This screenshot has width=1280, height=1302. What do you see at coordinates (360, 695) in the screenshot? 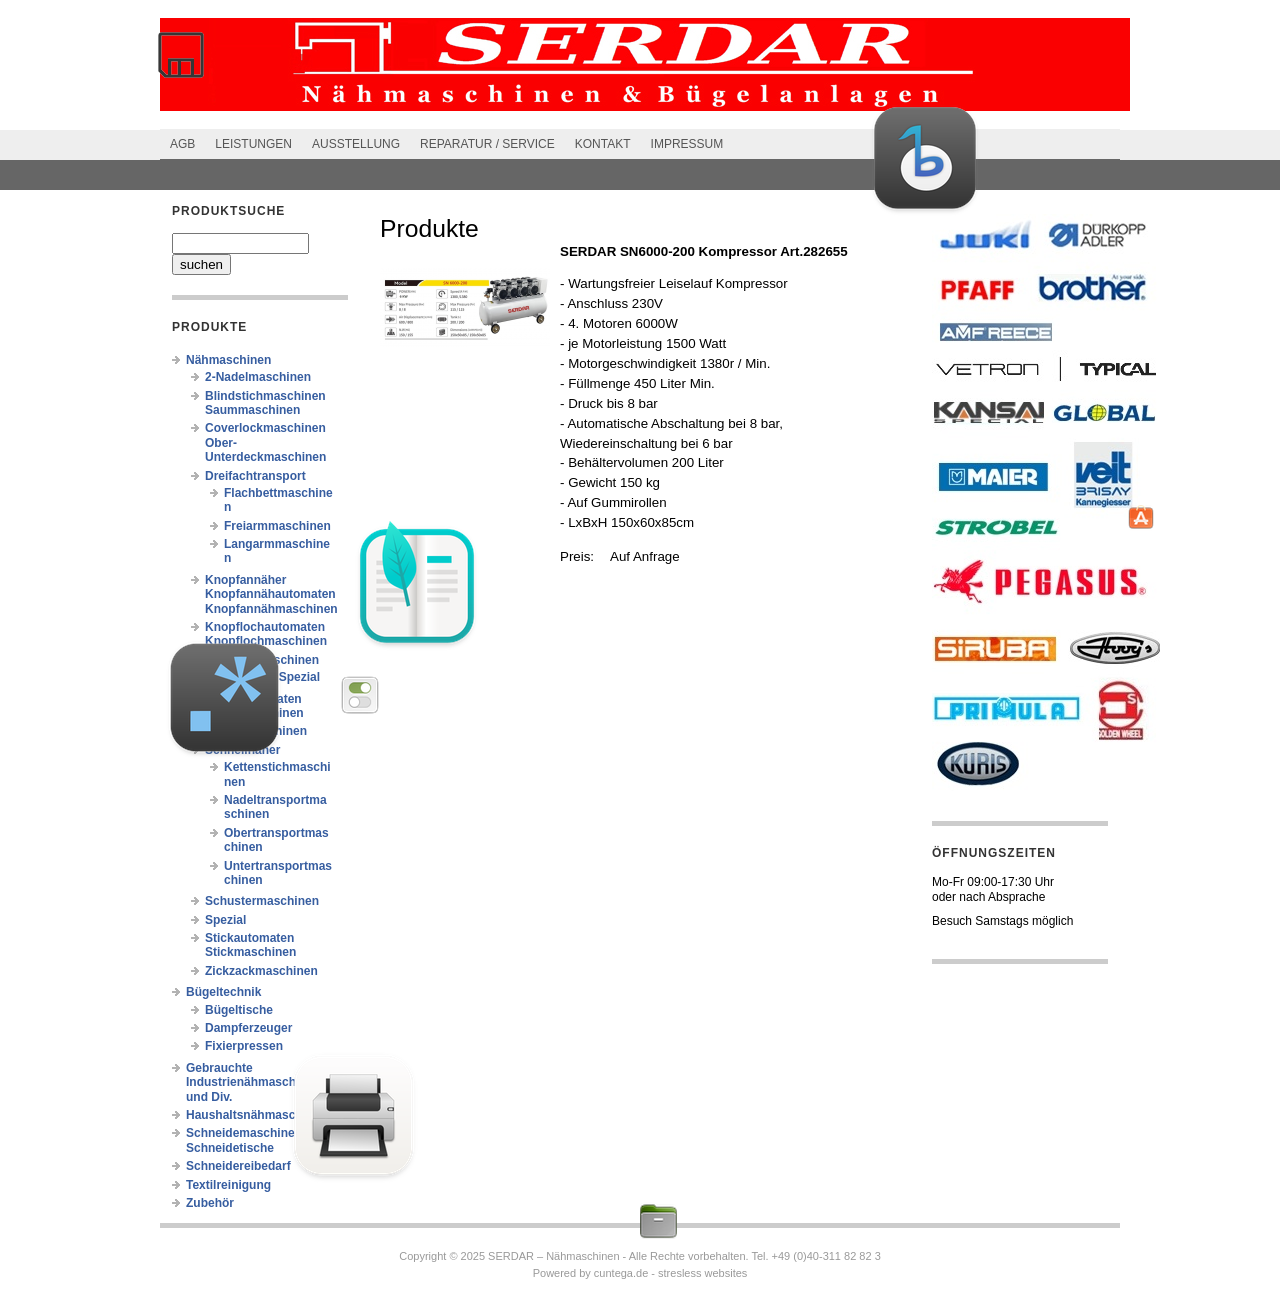
I see `open system settings or preferences` at bounding box center [360, 695].